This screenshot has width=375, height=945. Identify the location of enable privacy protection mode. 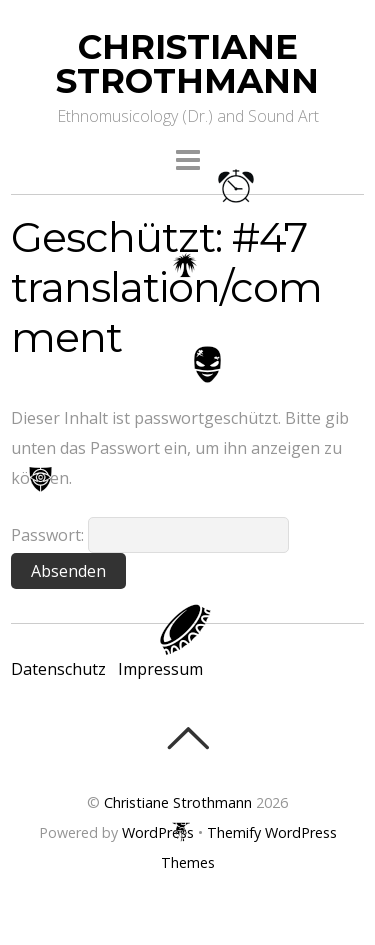
(40, 479).